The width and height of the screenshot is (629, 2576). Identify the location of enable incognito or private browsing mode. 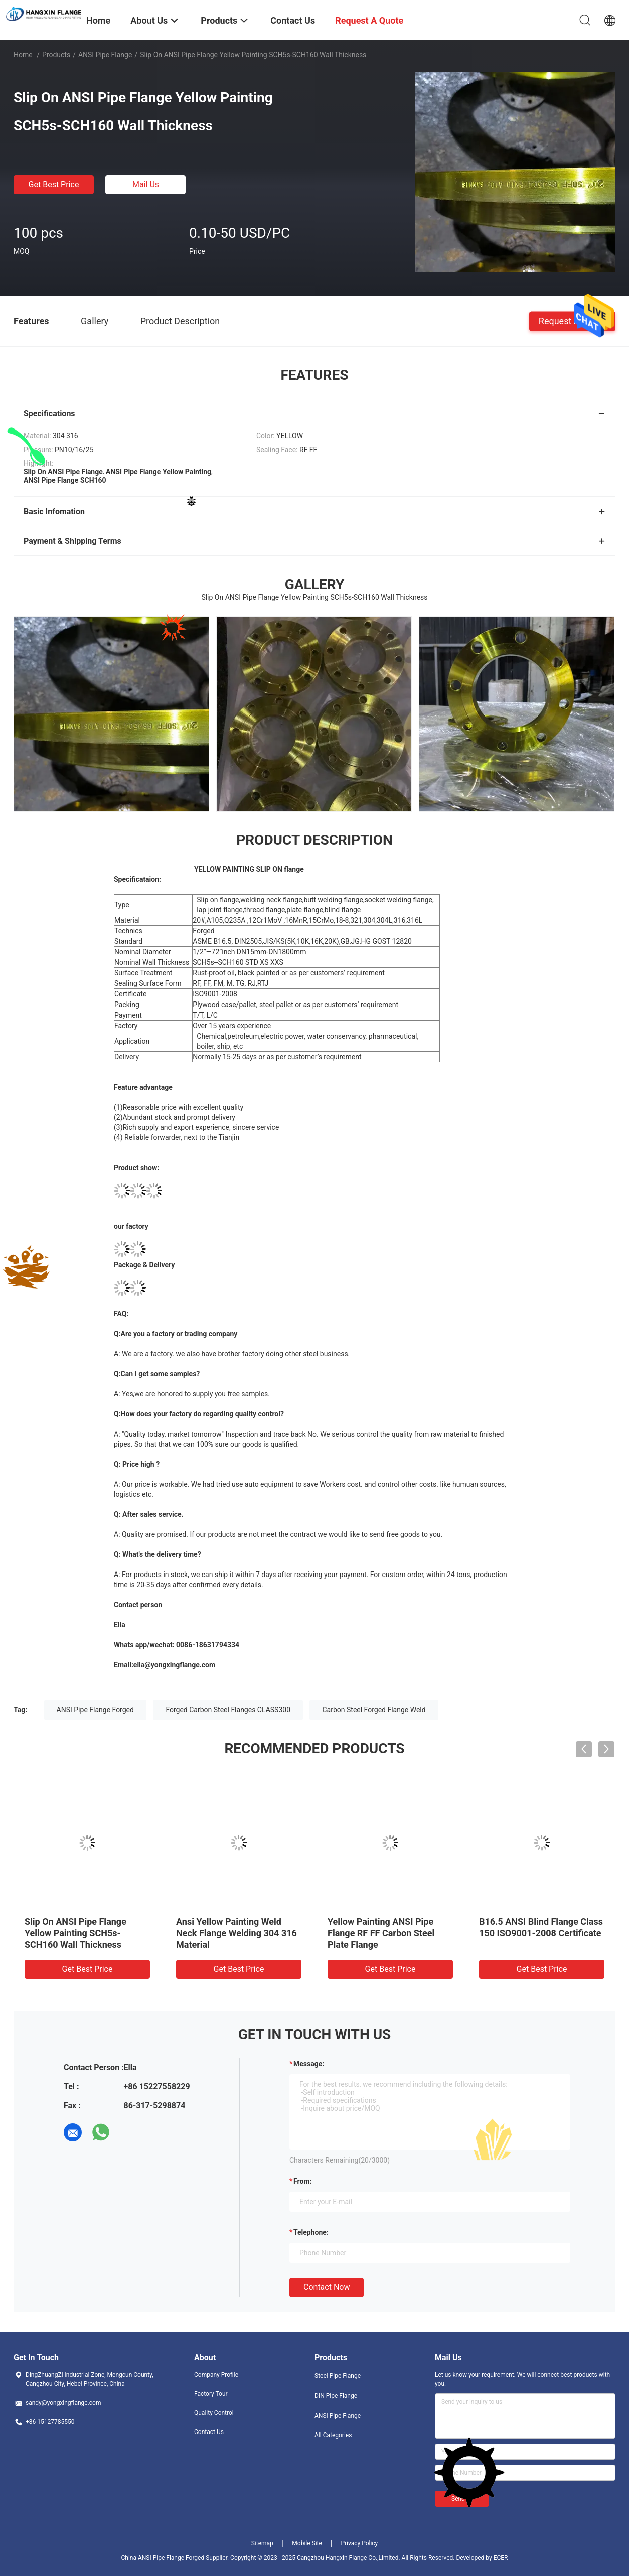
(191, 501).